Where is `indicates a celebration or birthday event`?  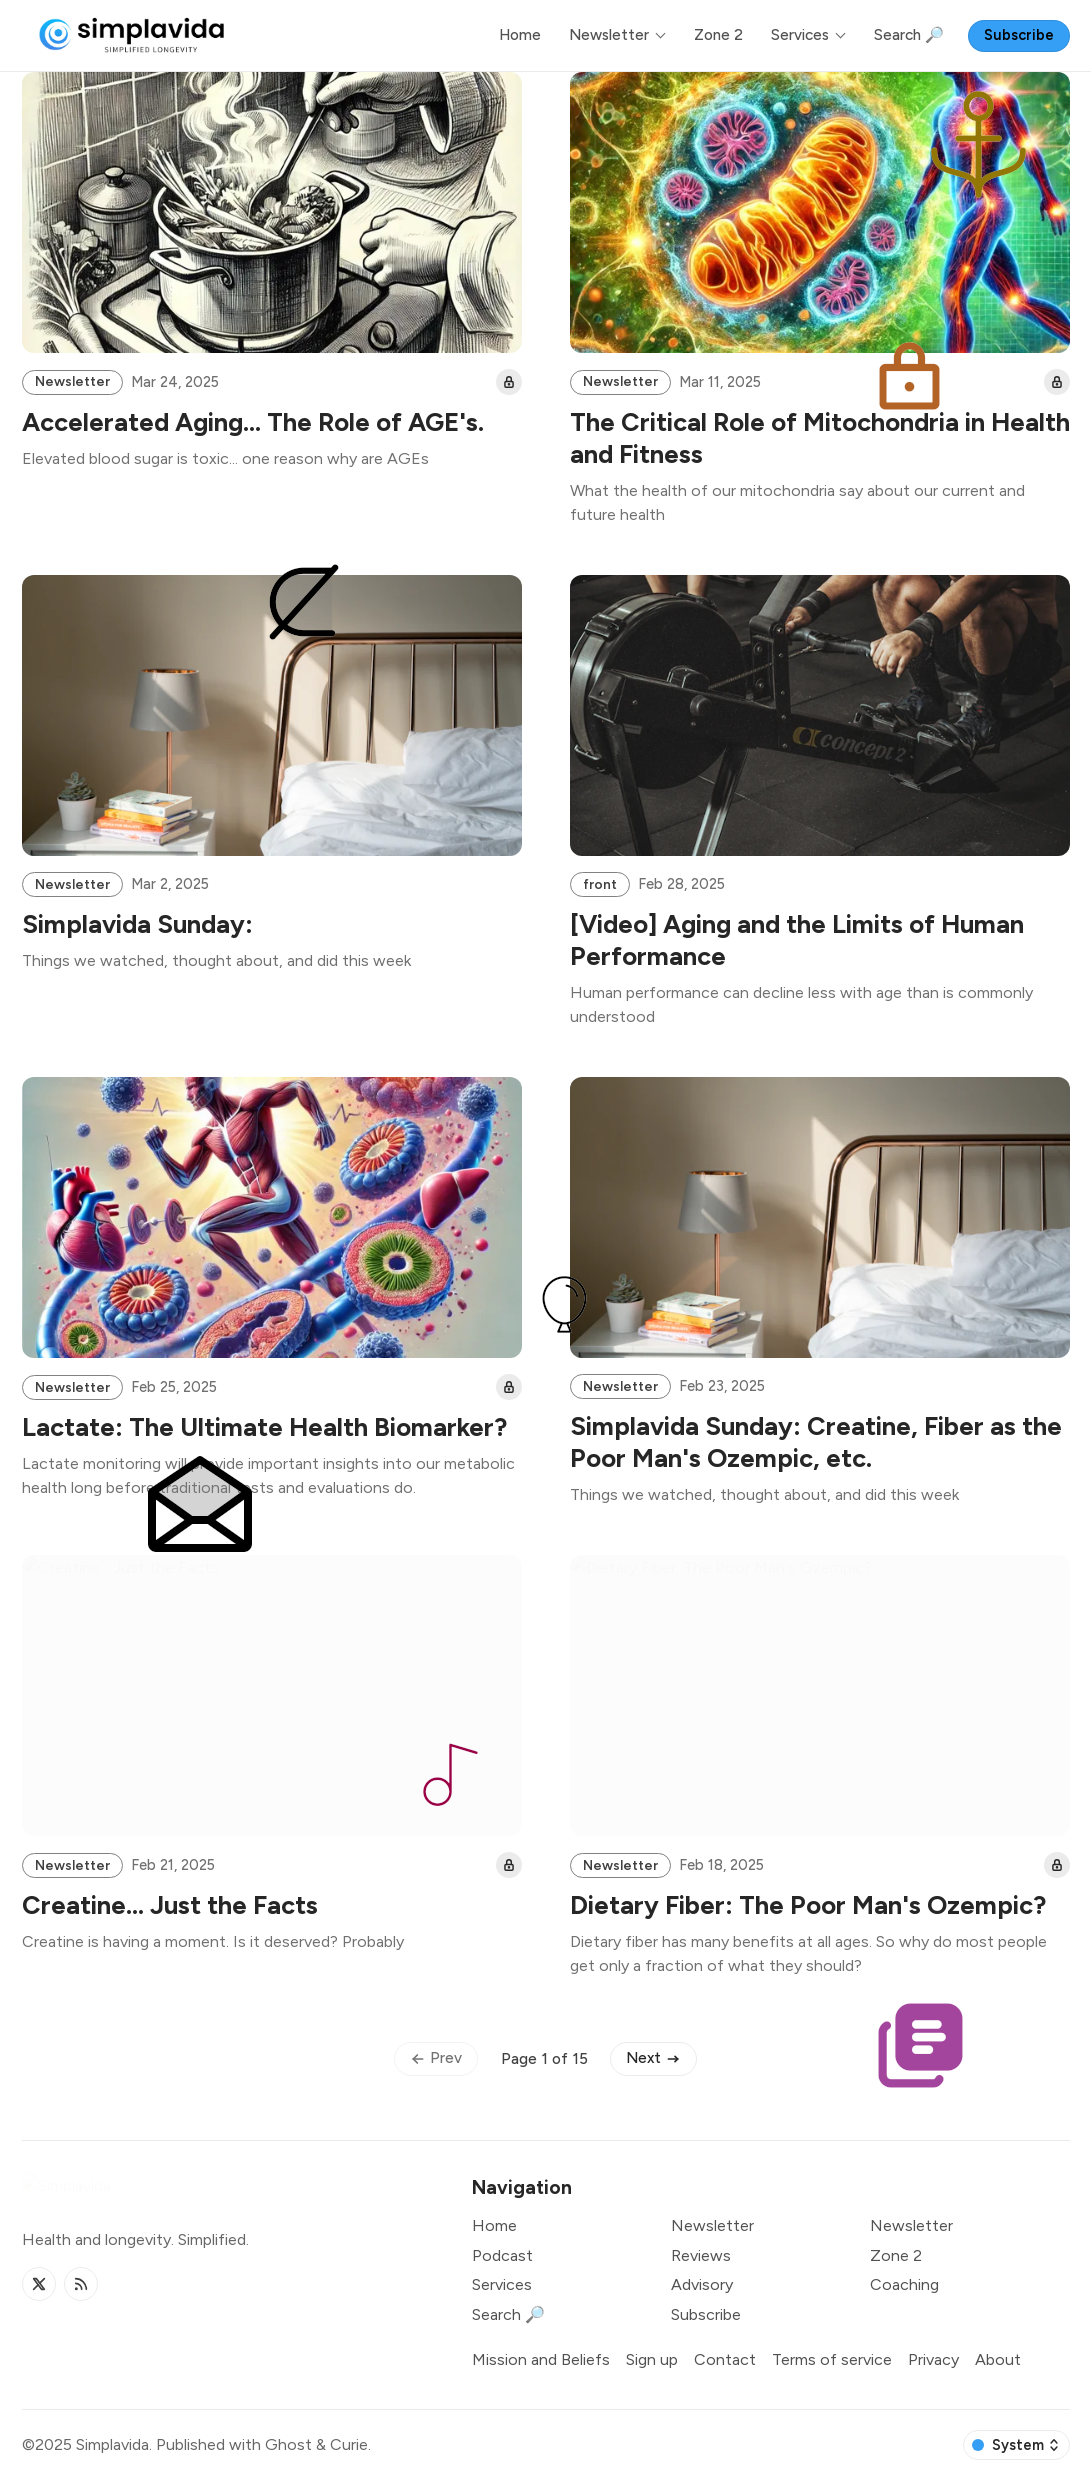 indicates a celebration or birthday event is located at coordinates (564, 1304).